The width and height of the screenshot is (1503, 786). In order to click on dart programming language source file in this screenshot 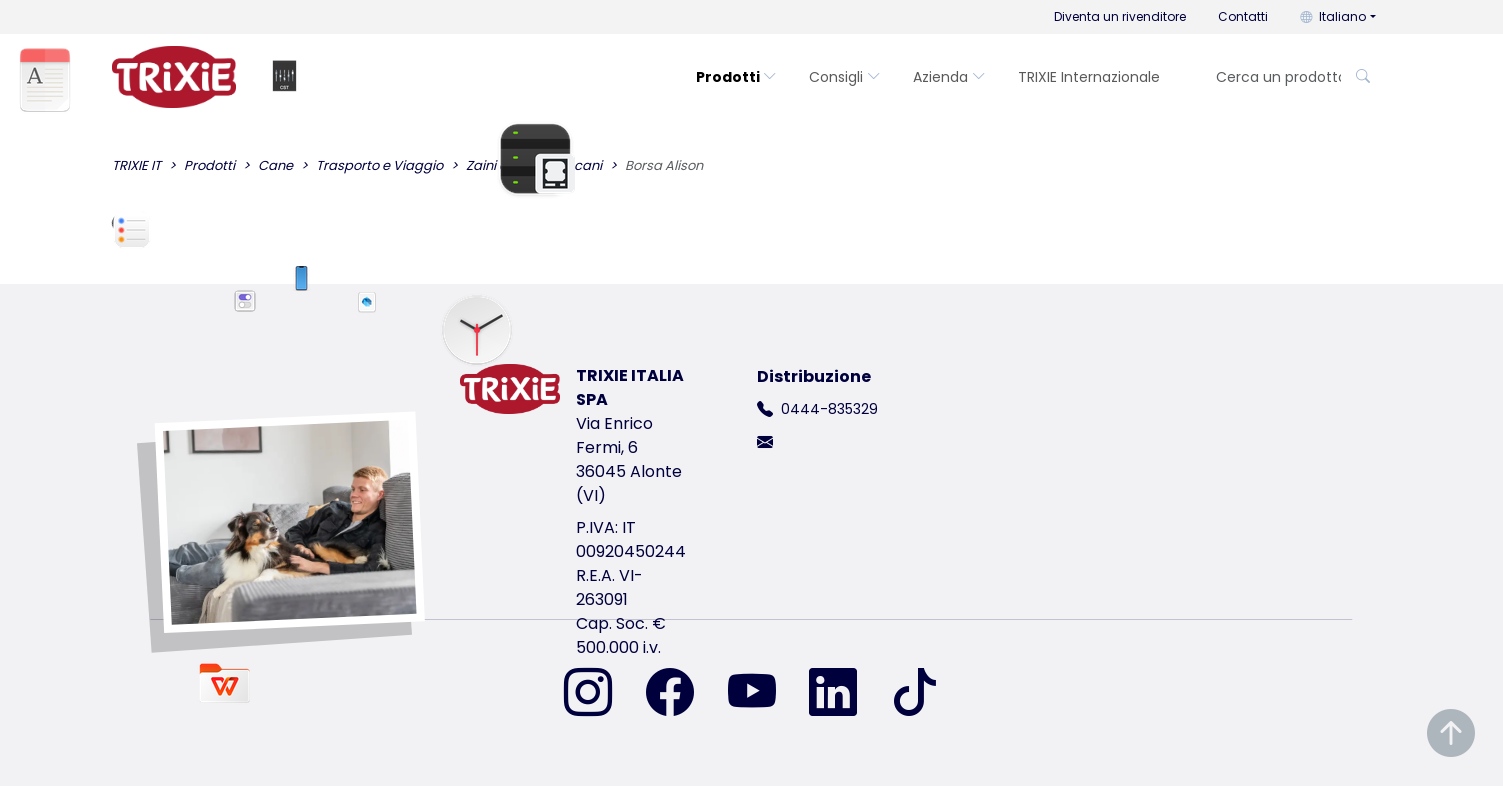, I will do `click(367, 302)`.